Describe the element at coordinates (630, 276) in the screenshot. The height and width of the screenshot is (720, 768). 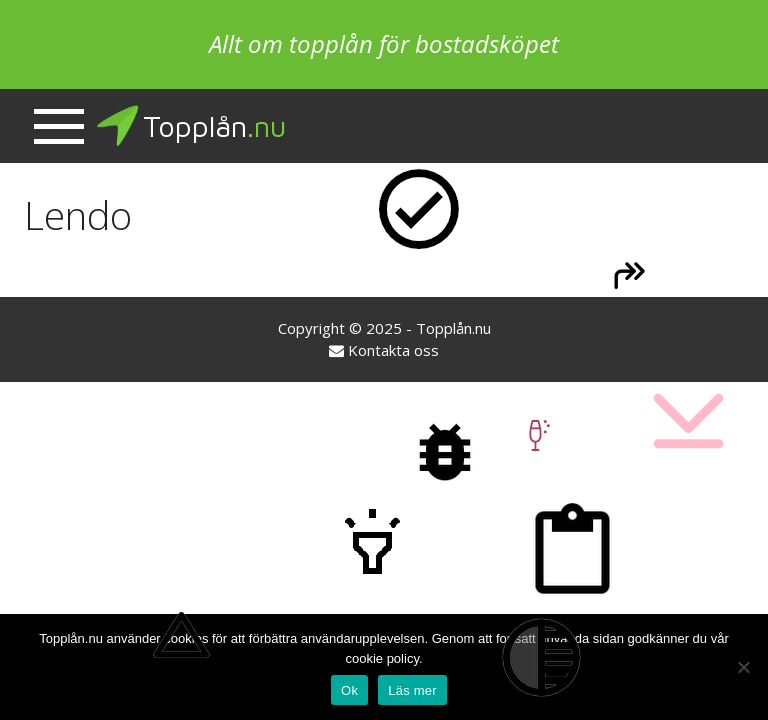
I see `forward message to multiple recipients` at that location.